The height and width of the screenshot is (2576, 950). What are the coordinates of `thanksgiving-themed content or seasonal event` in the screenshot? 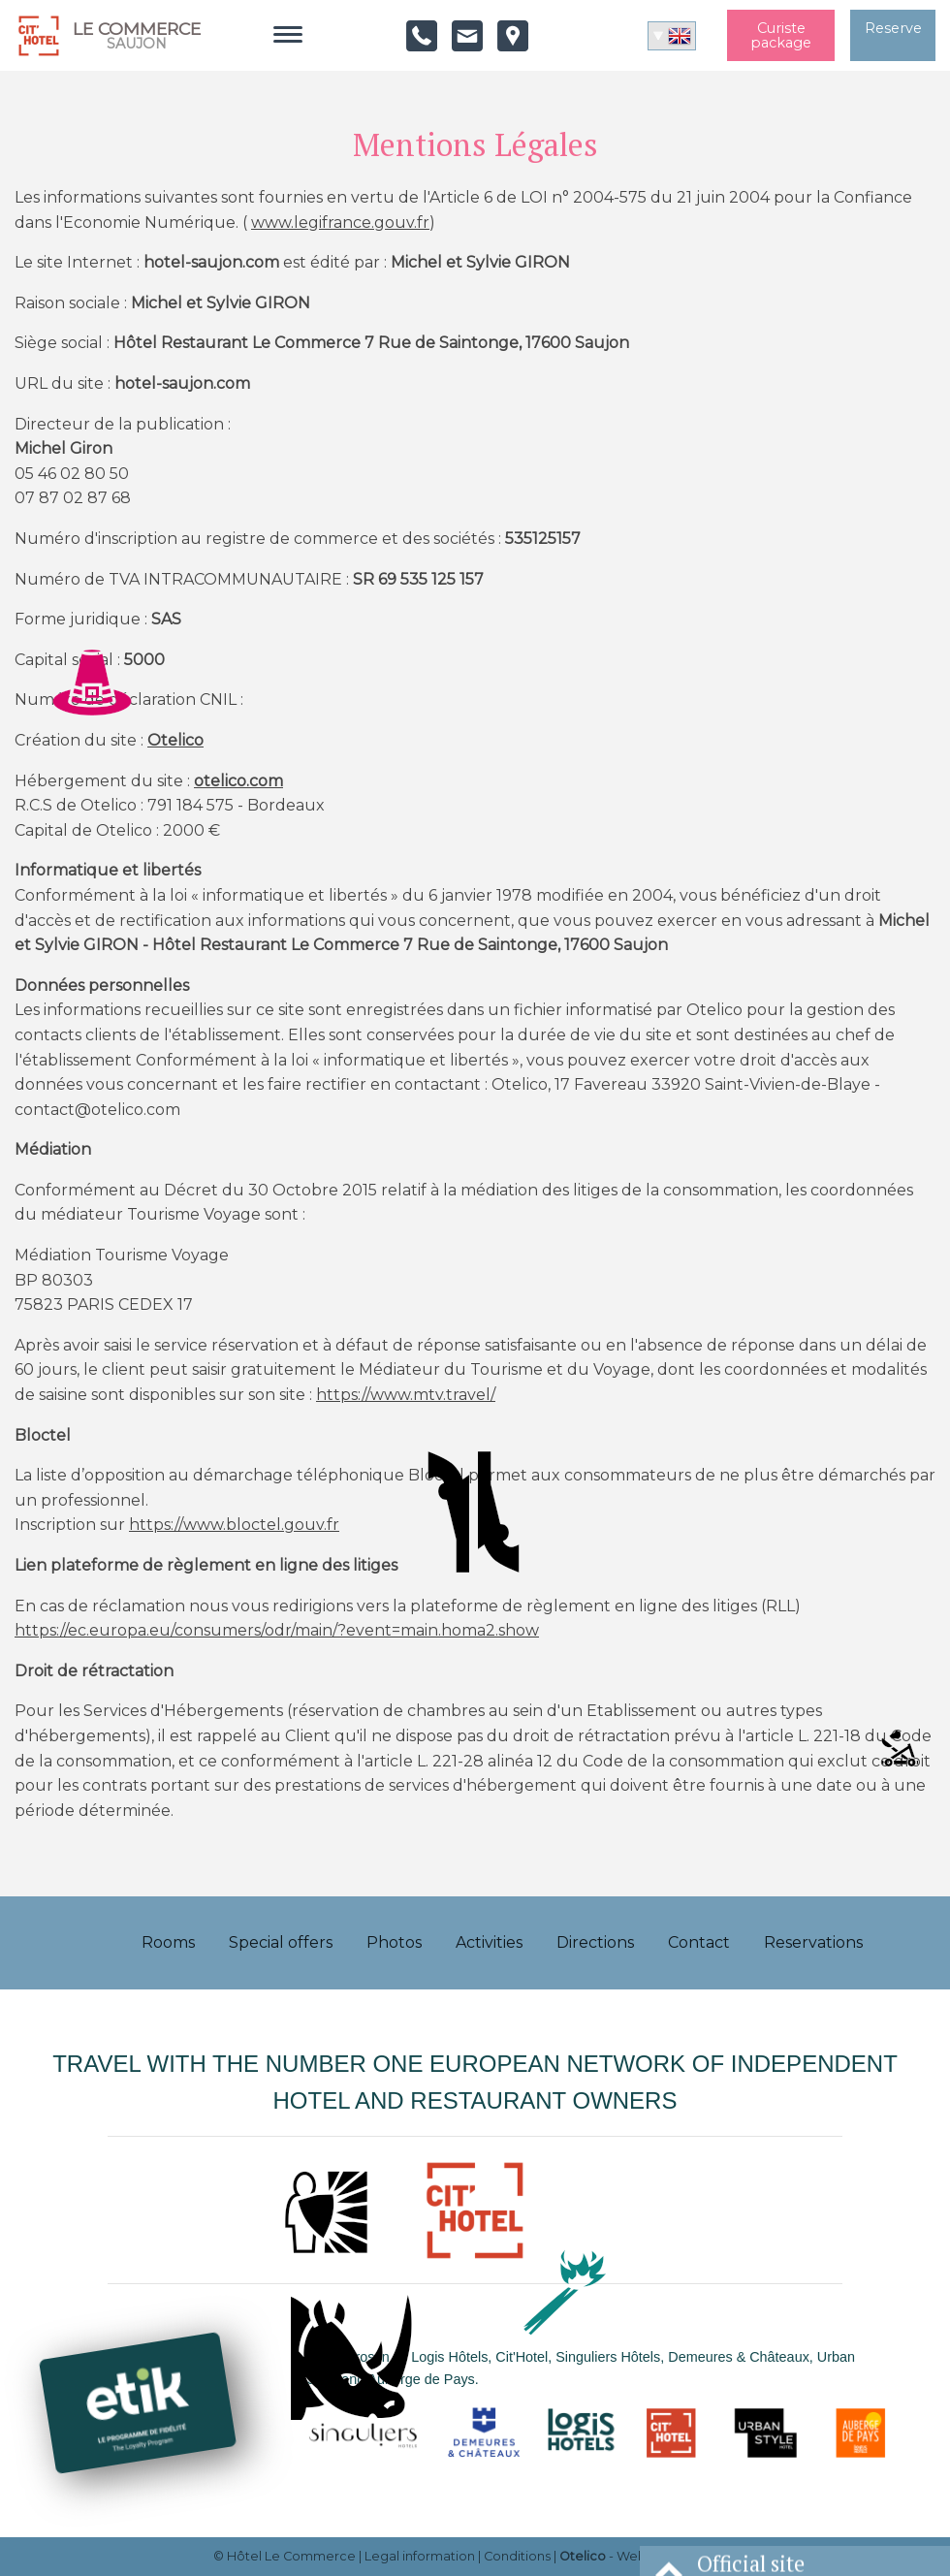 It's located at (92, 683).